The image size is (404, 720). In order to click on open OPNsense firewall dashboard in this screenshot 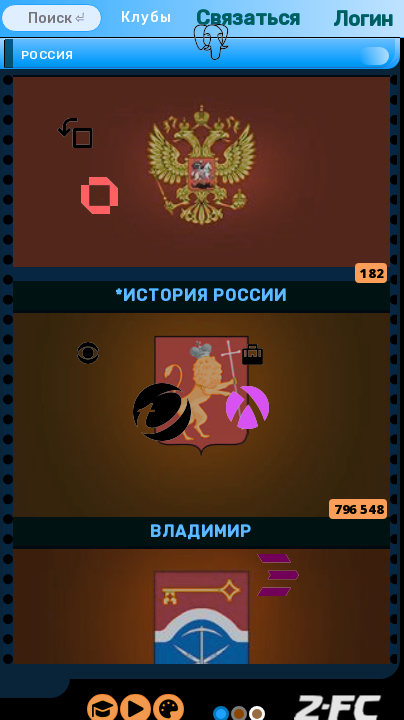, I will do `click(99, 195)`.